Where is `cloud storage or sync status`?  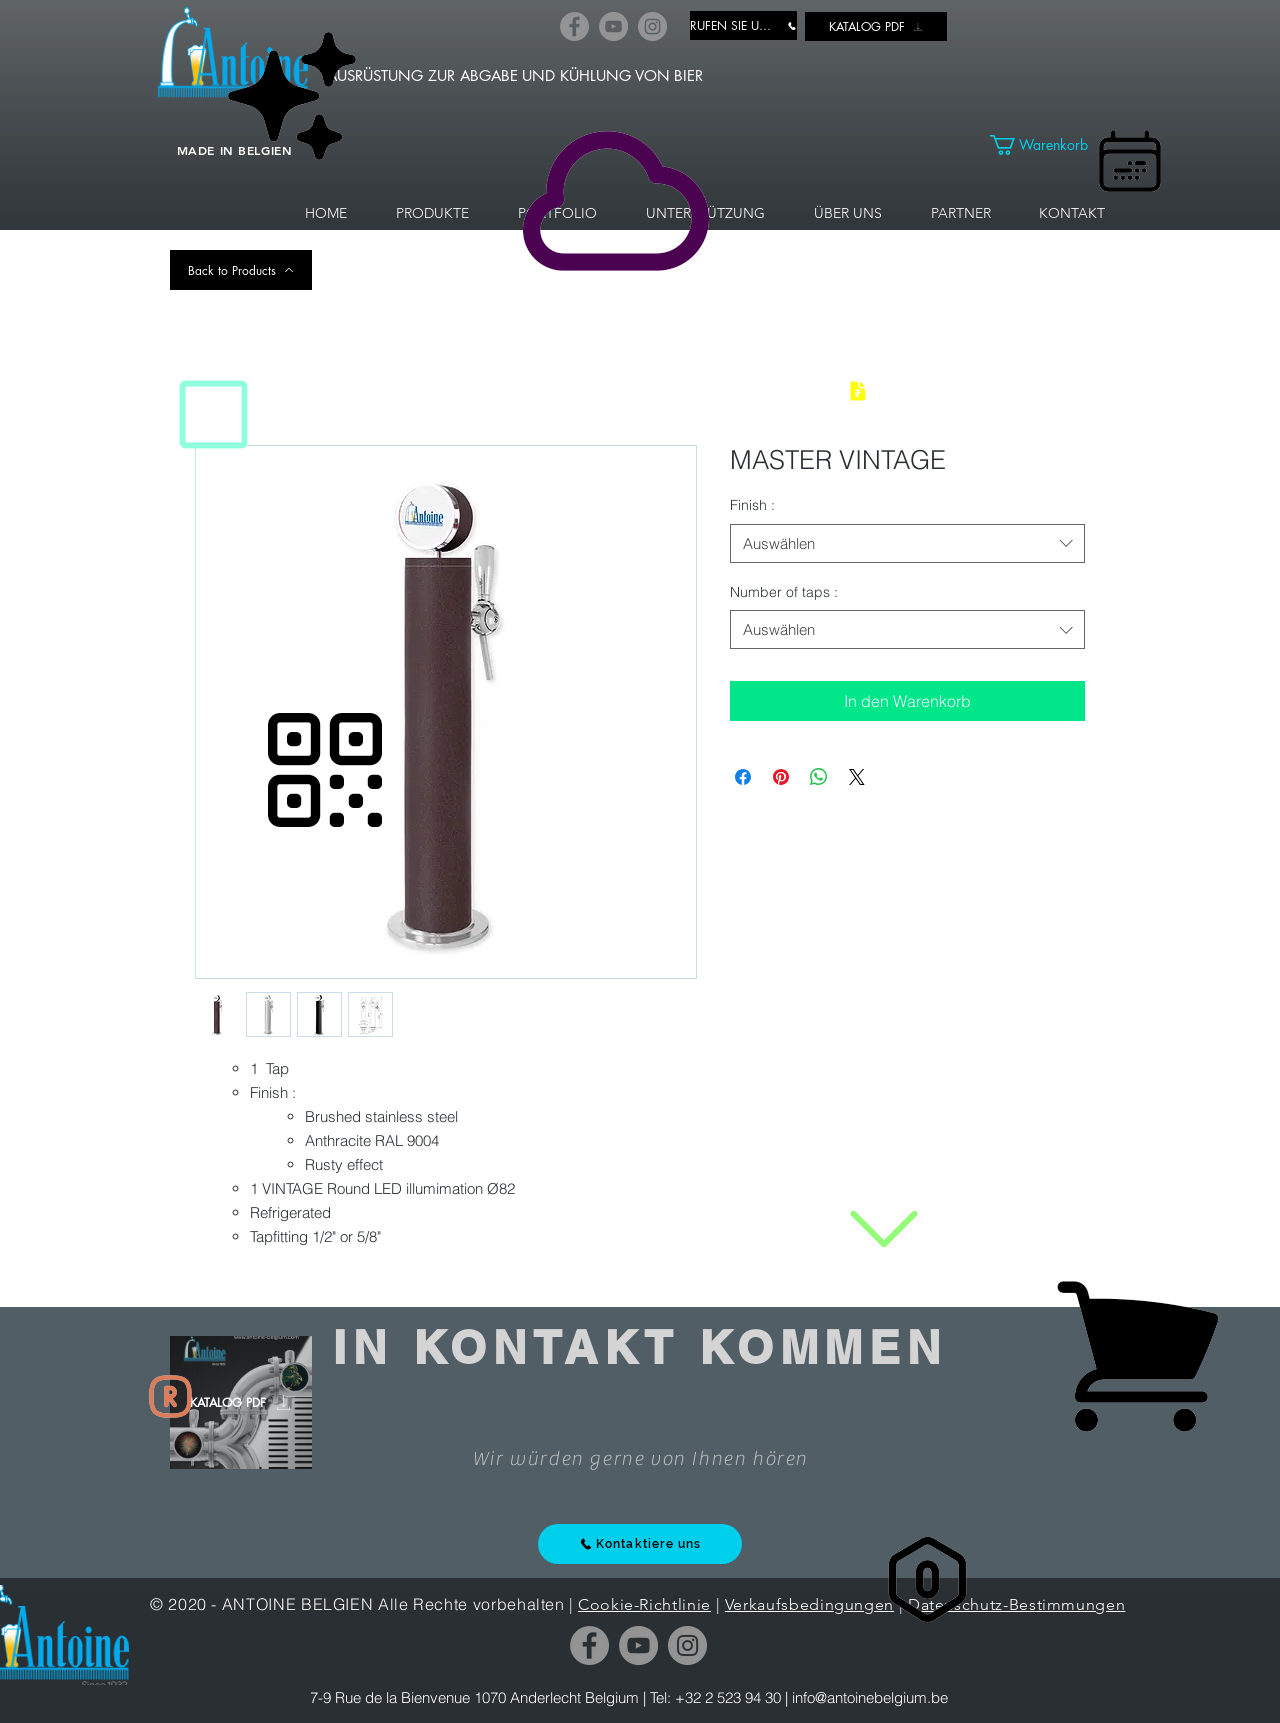
cloud storage or sync status is located at coordinates (616, 201).